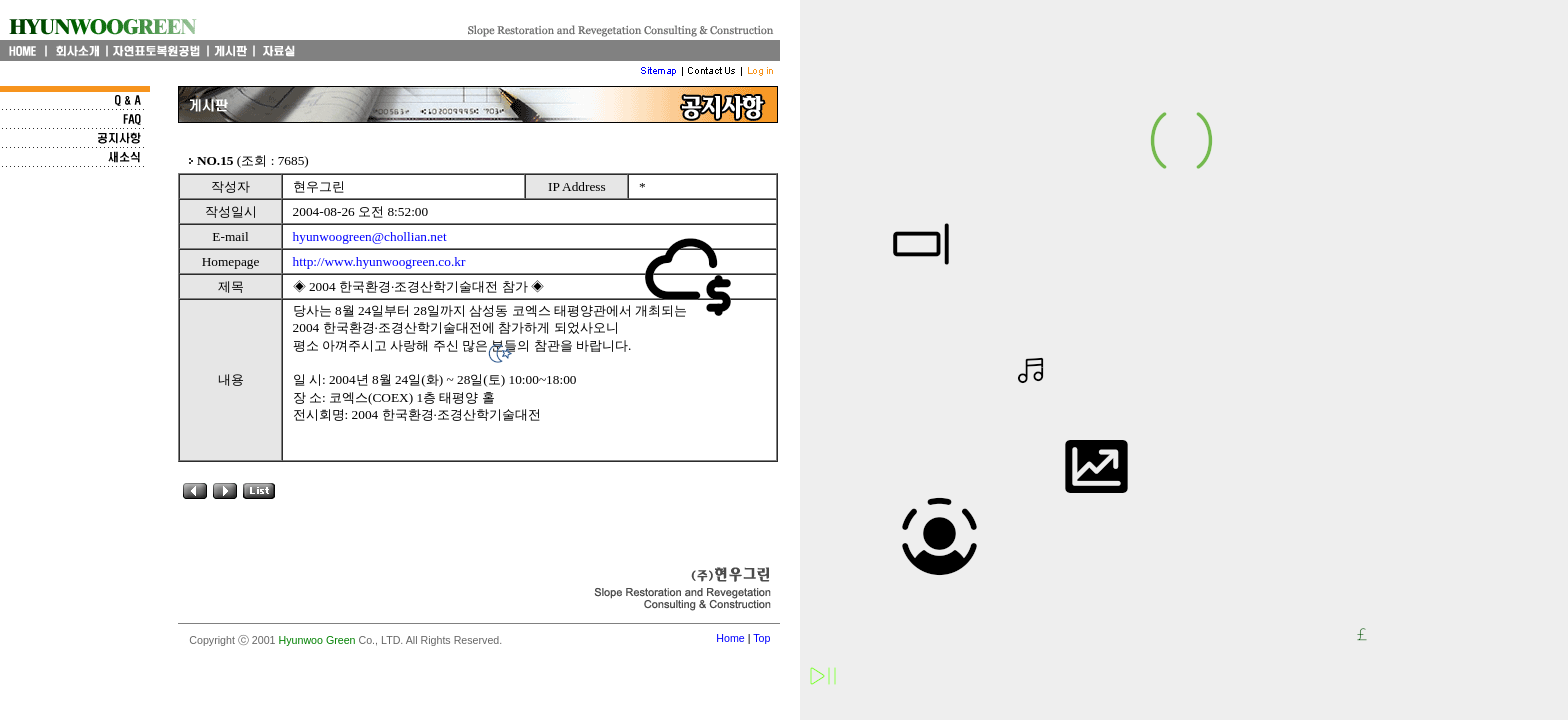 This screenshot has width=1568, height=720. I want to click on incomplete or pending user profile, so click(939, 536).